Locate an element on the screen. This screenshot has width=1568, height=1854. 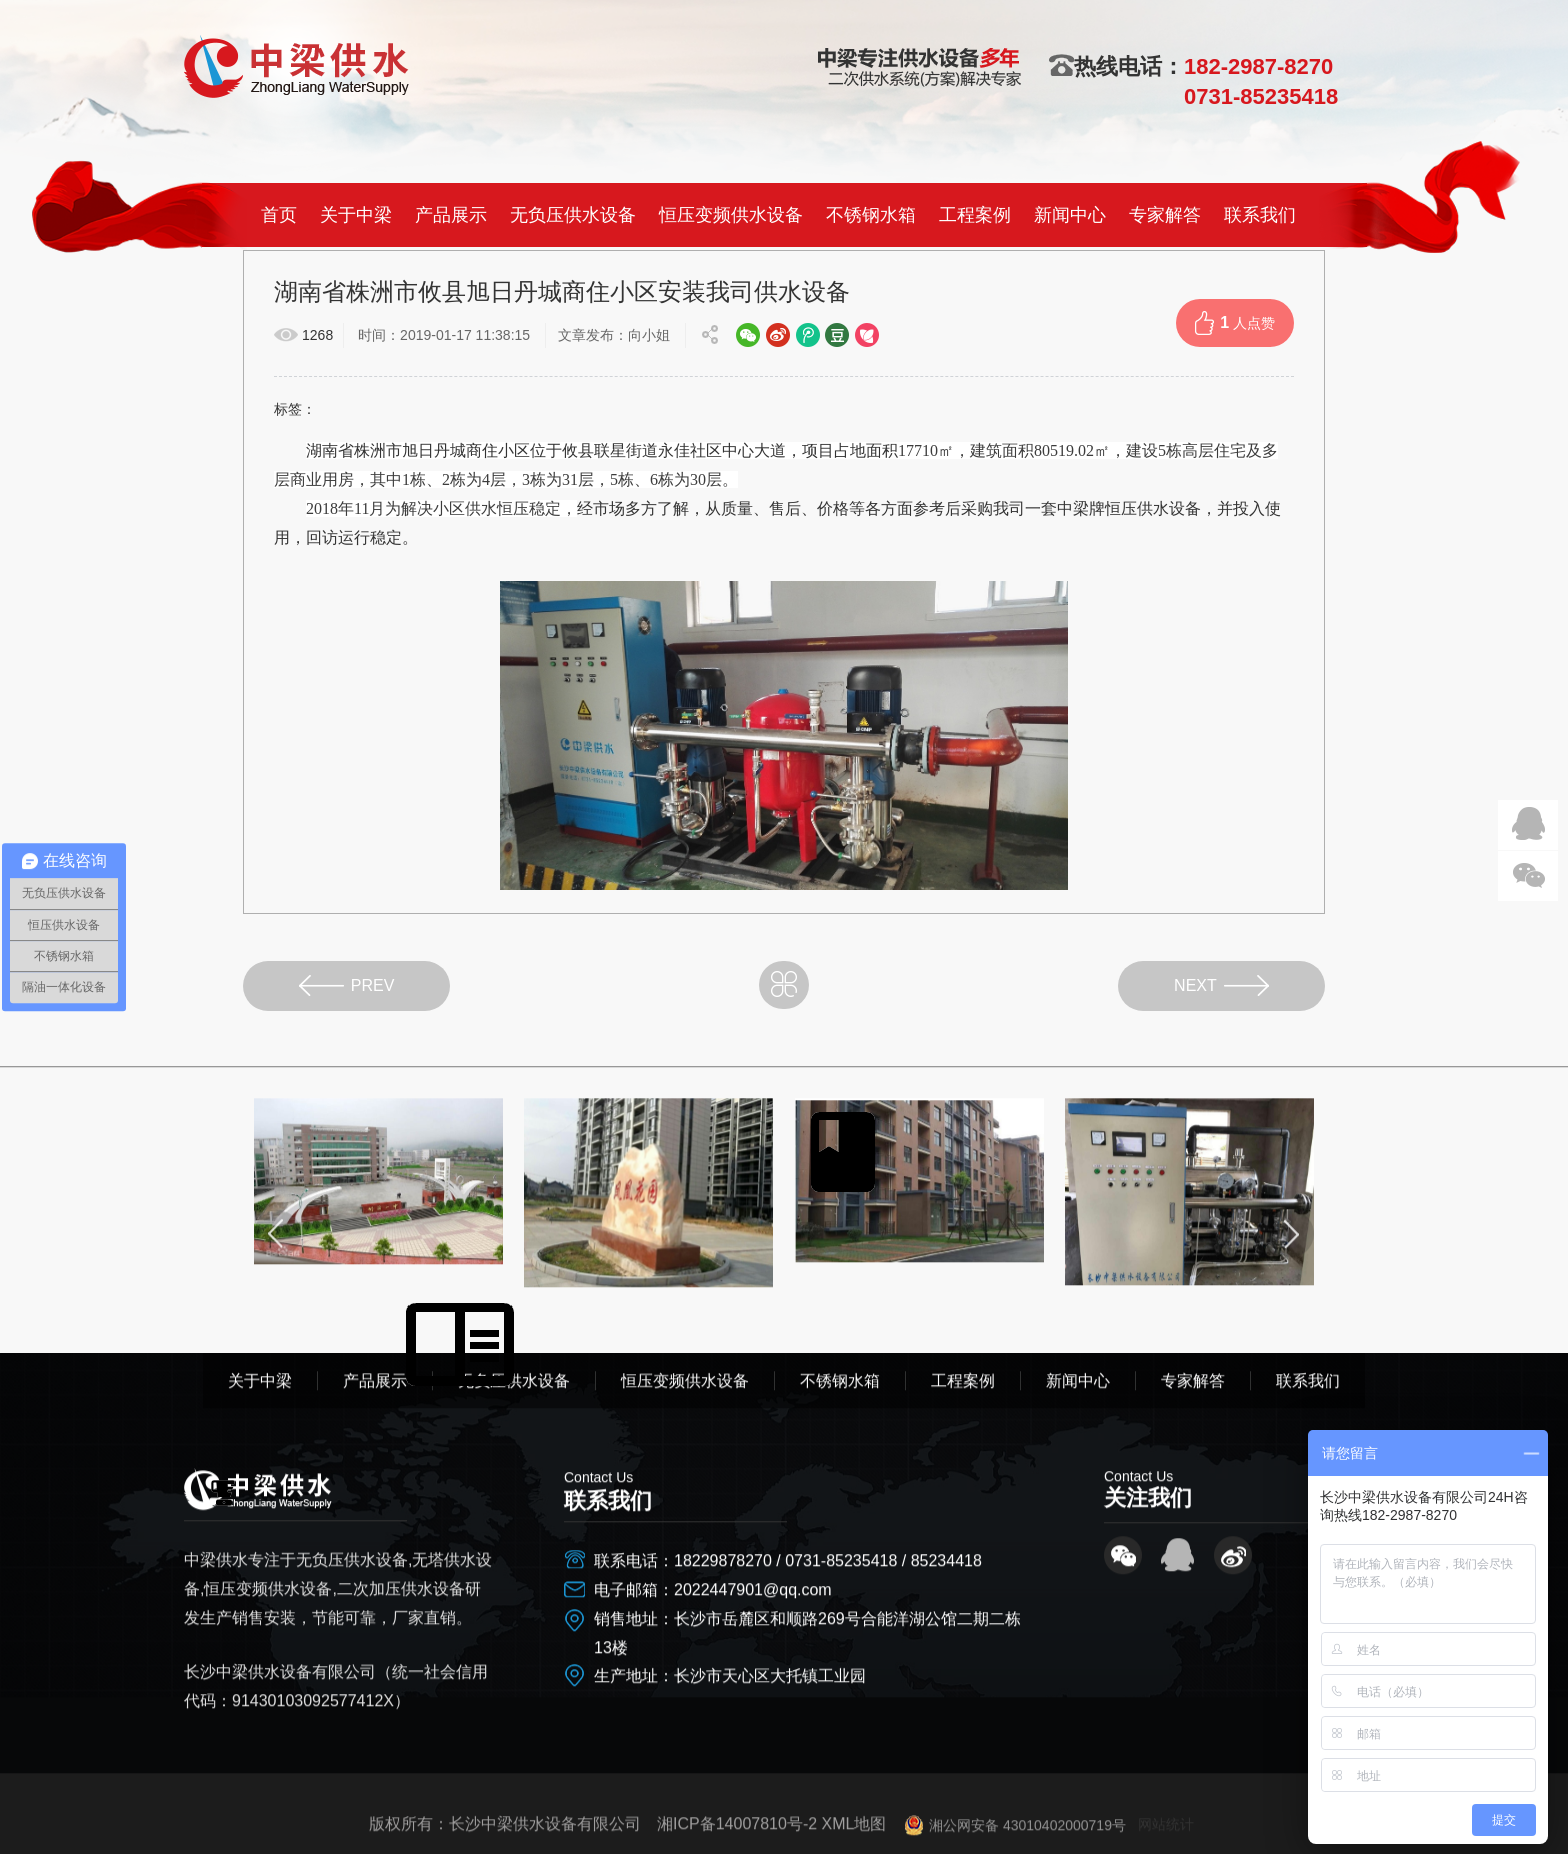
open reading or ebook library is located at coordinates (843, 1152).